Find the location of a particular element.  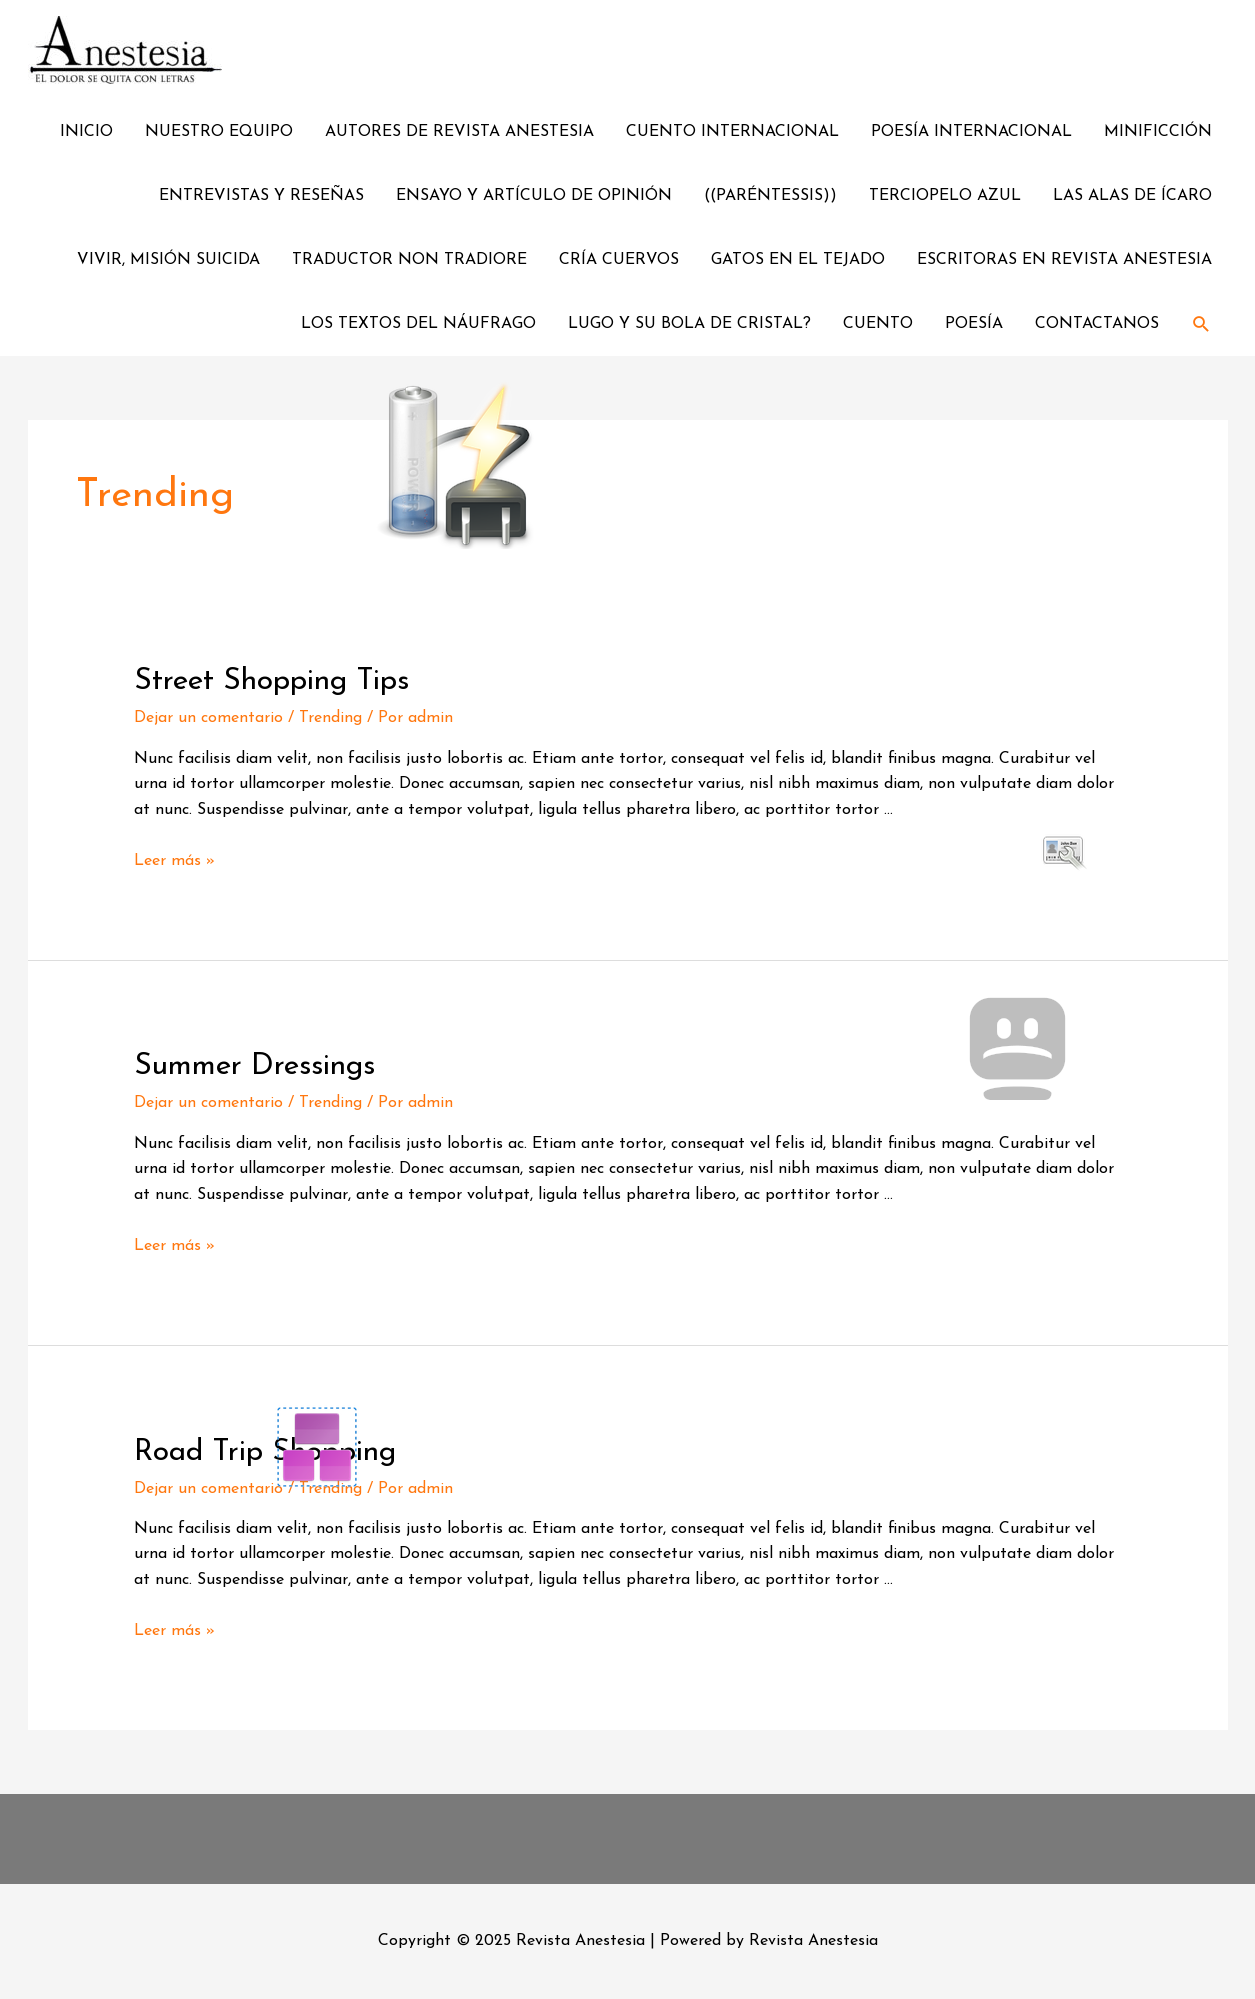

select all items in the current view is located at coordinates (317, 1447).